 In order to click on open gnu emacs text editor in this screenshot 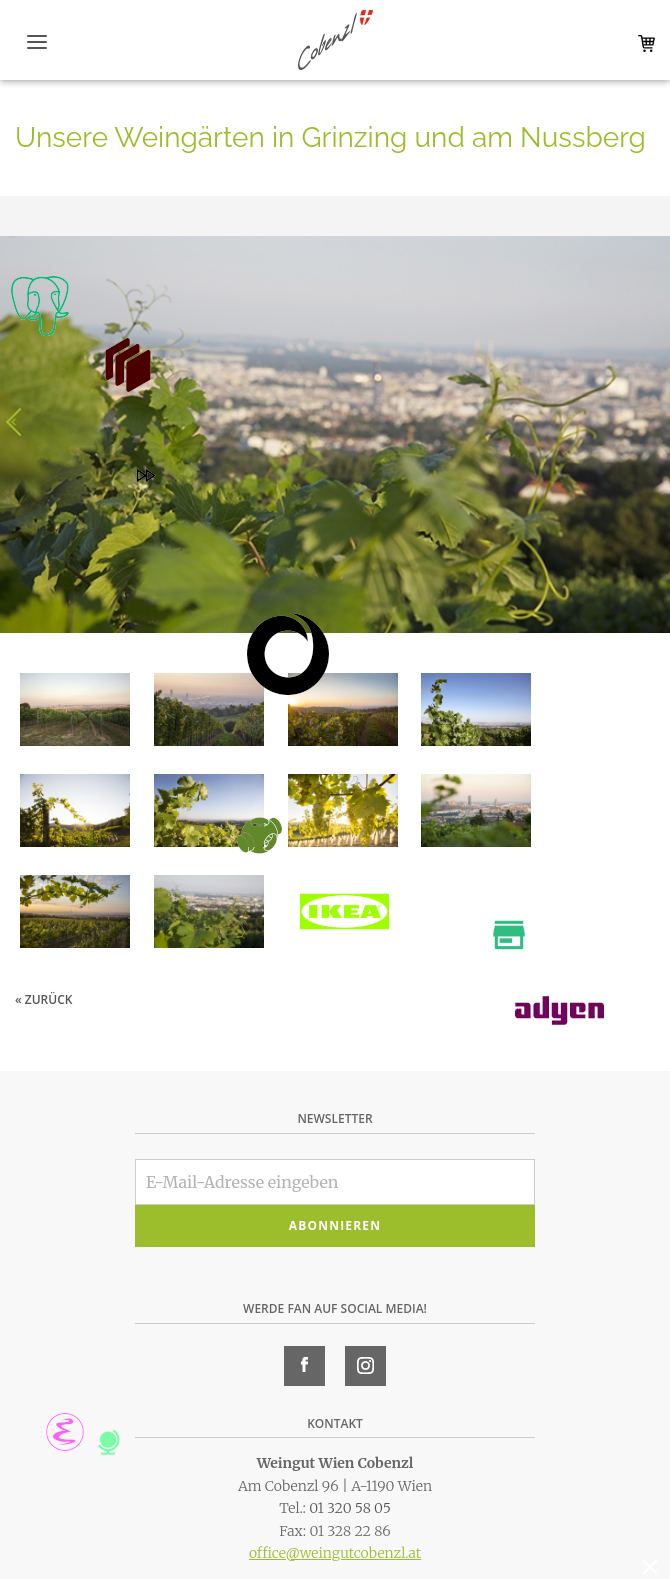, I will do `click(65, 1432)`.